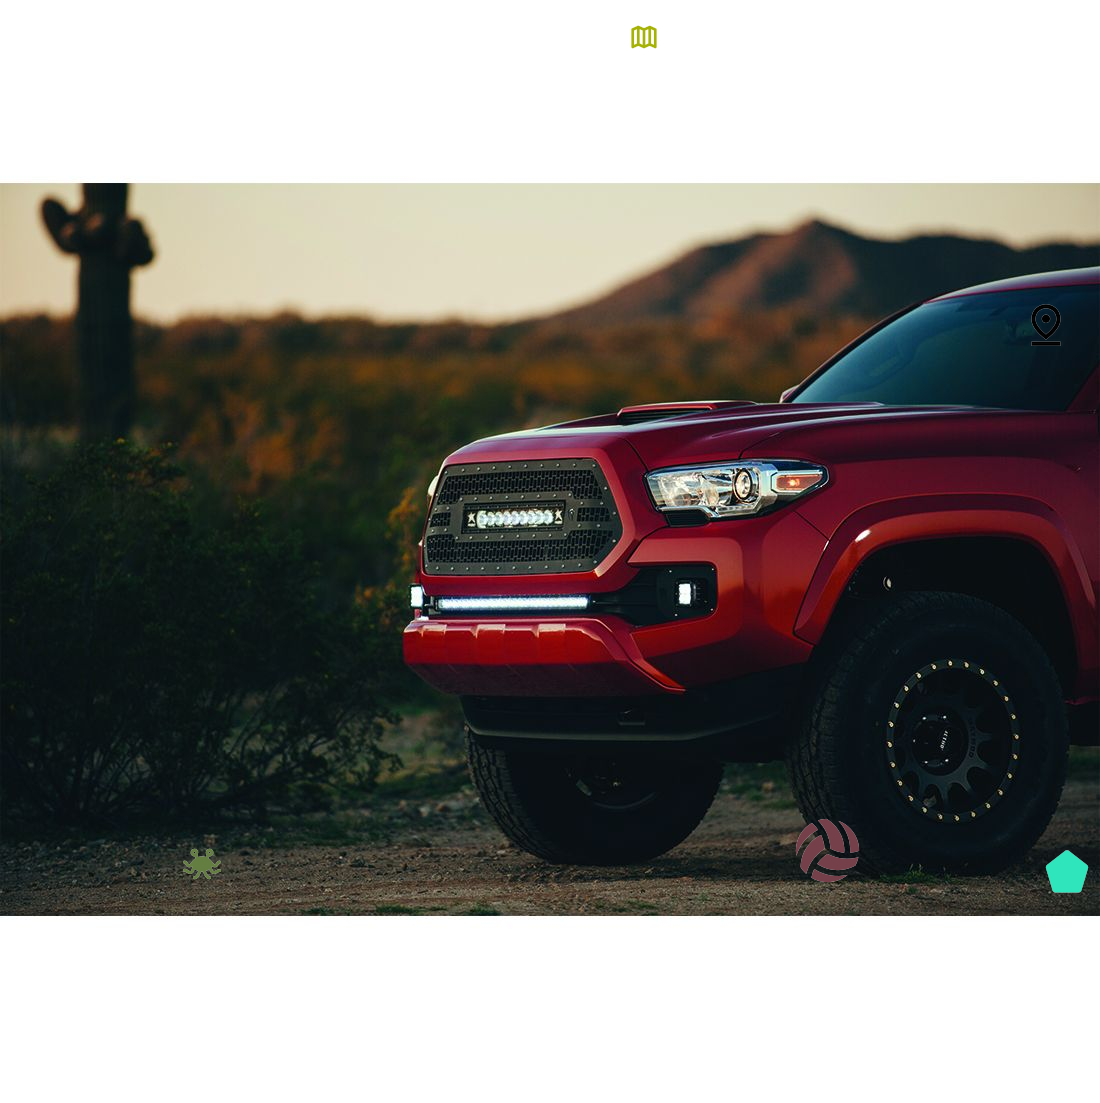  What do you see at coordinates (202, 864) in the screenshot?
I see `represents the flying spaghetti monster or pastafarianism` at bounding box center [202, 864].